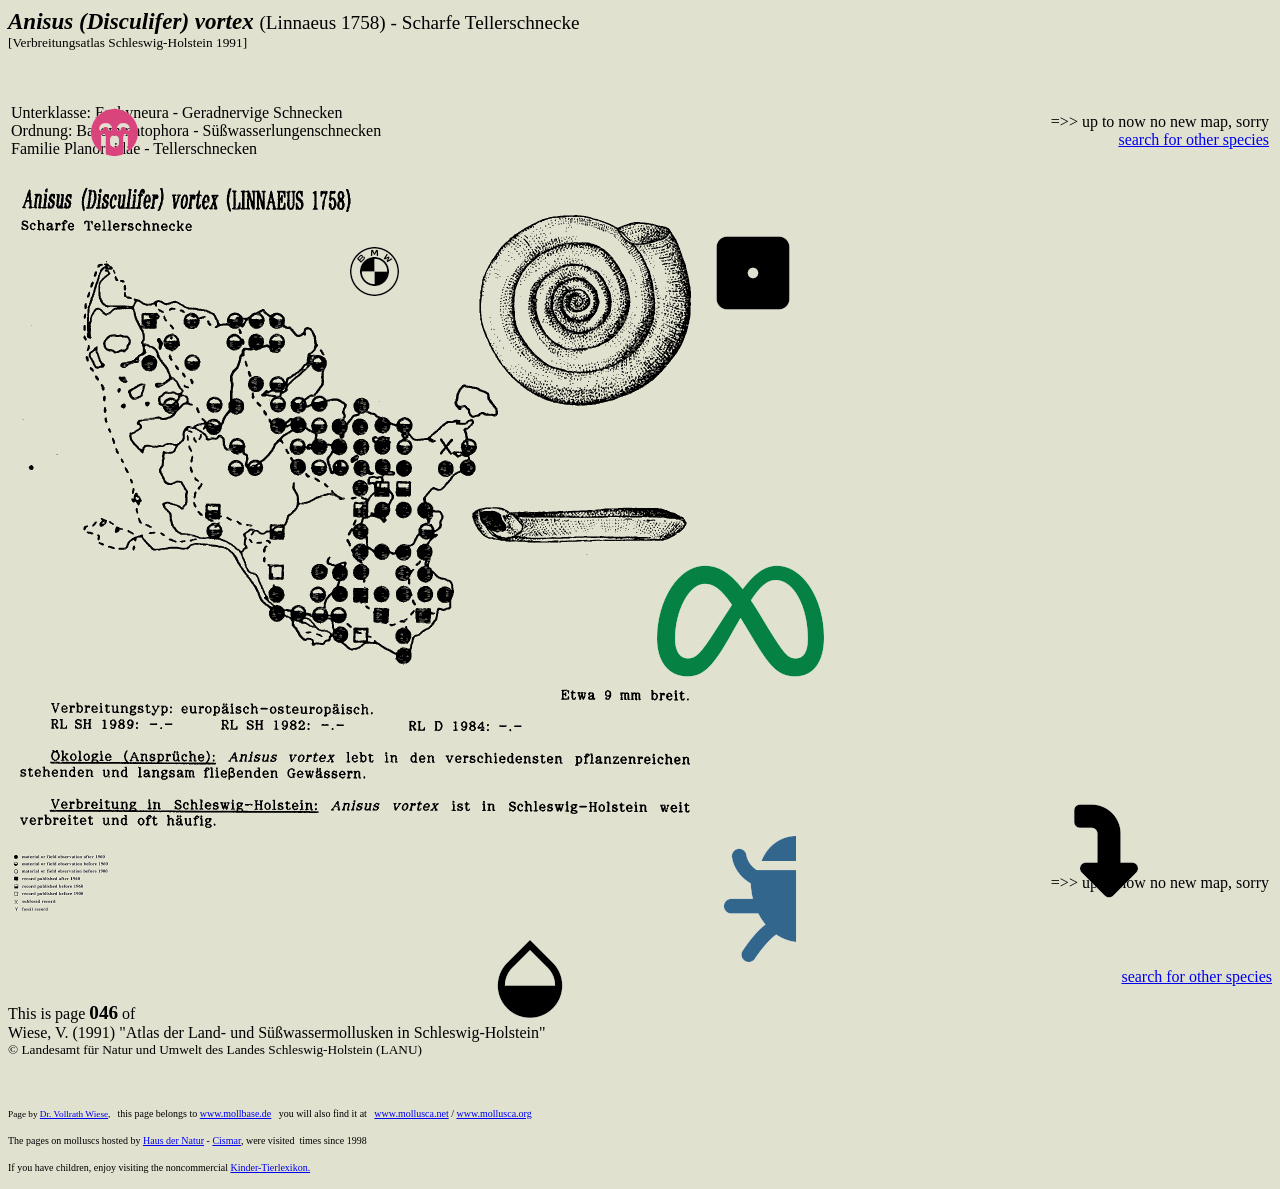 The width and height of the screenshot is (1280, 1189). What do you see at coordinates (1109, 851) in the screenshot?
I see `go down a level or subdirectory` at bounding box center [1109, 851].